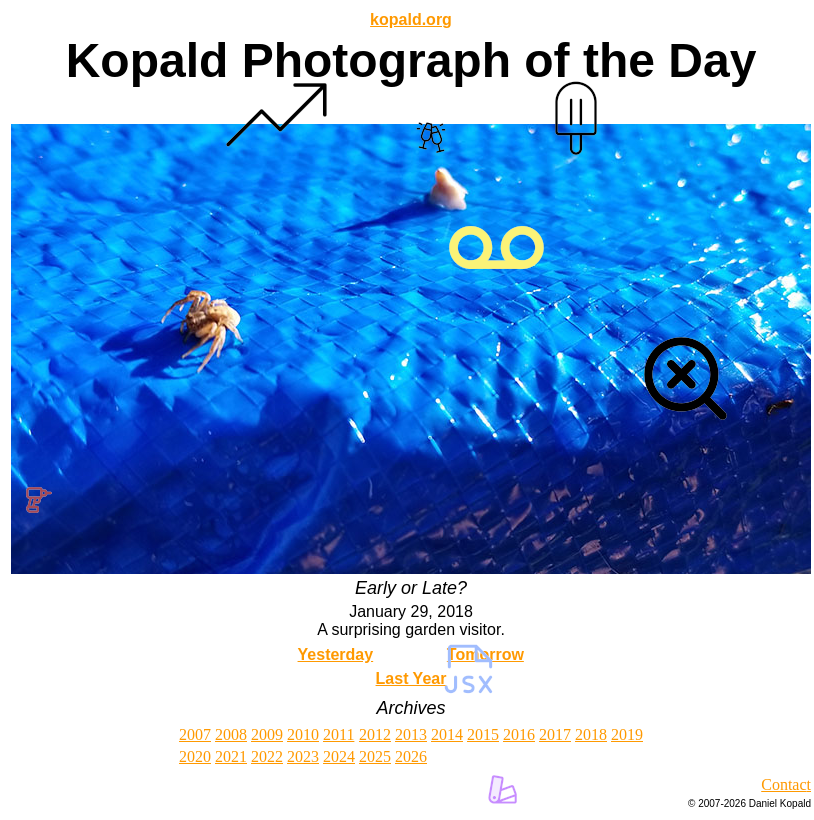 Image resolution: width=814 pixels, height=820 pixels. Describe the element at coordinates (685, 378) in the screenshot. I see `clear search query` at that location.